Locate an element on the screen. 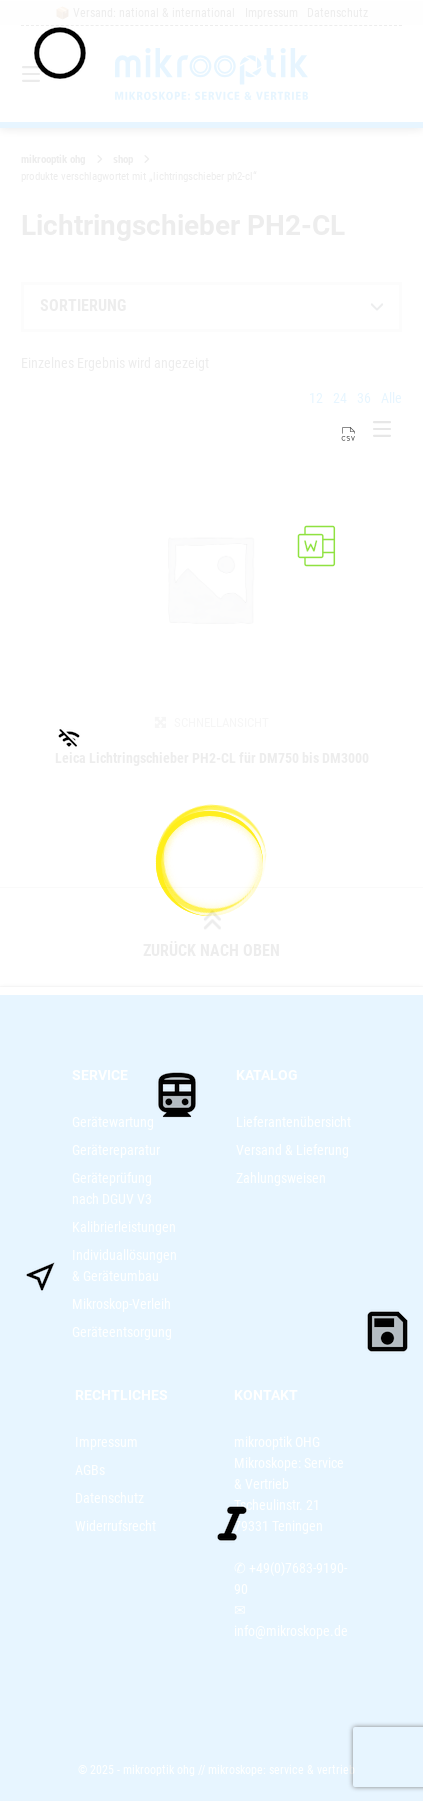 The height and width of the screenshot is (1801, 423). indicates wifi is disabled or unavailable is located at coordinates (69, 739).